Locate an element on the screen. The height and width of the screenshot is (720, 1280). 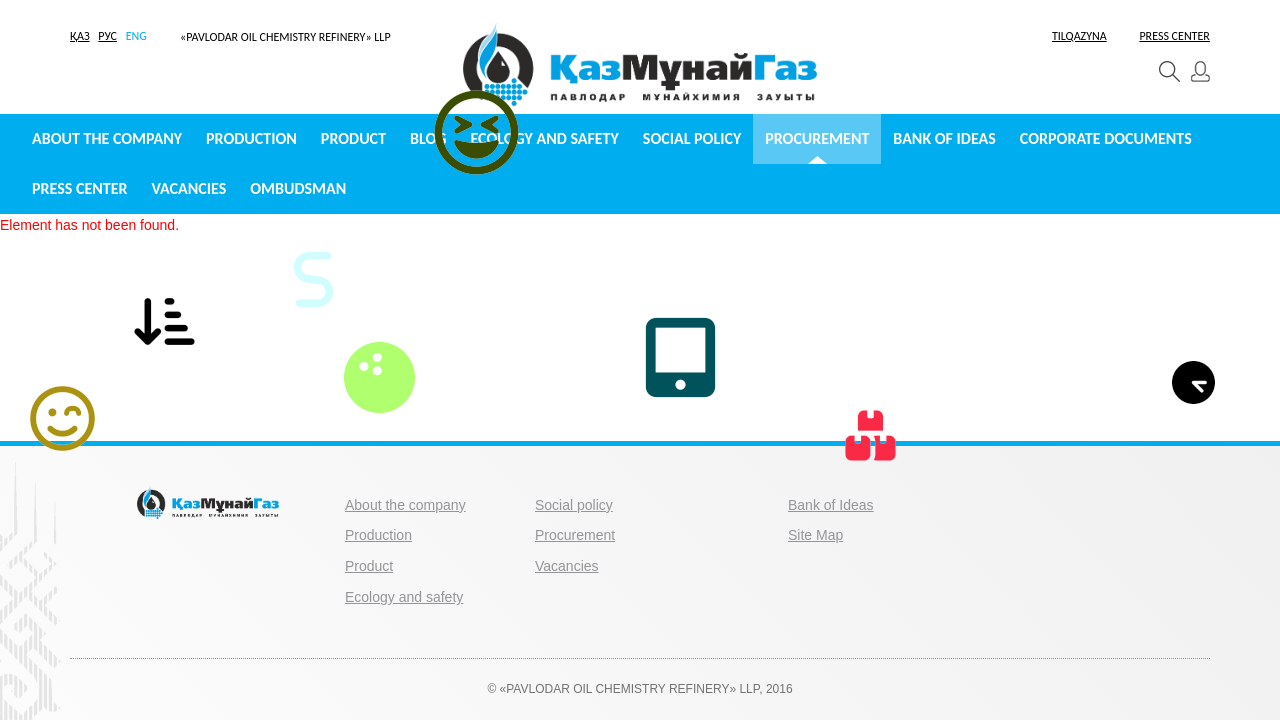
switch to tablet view or layout is located at coordinates (680, 357).